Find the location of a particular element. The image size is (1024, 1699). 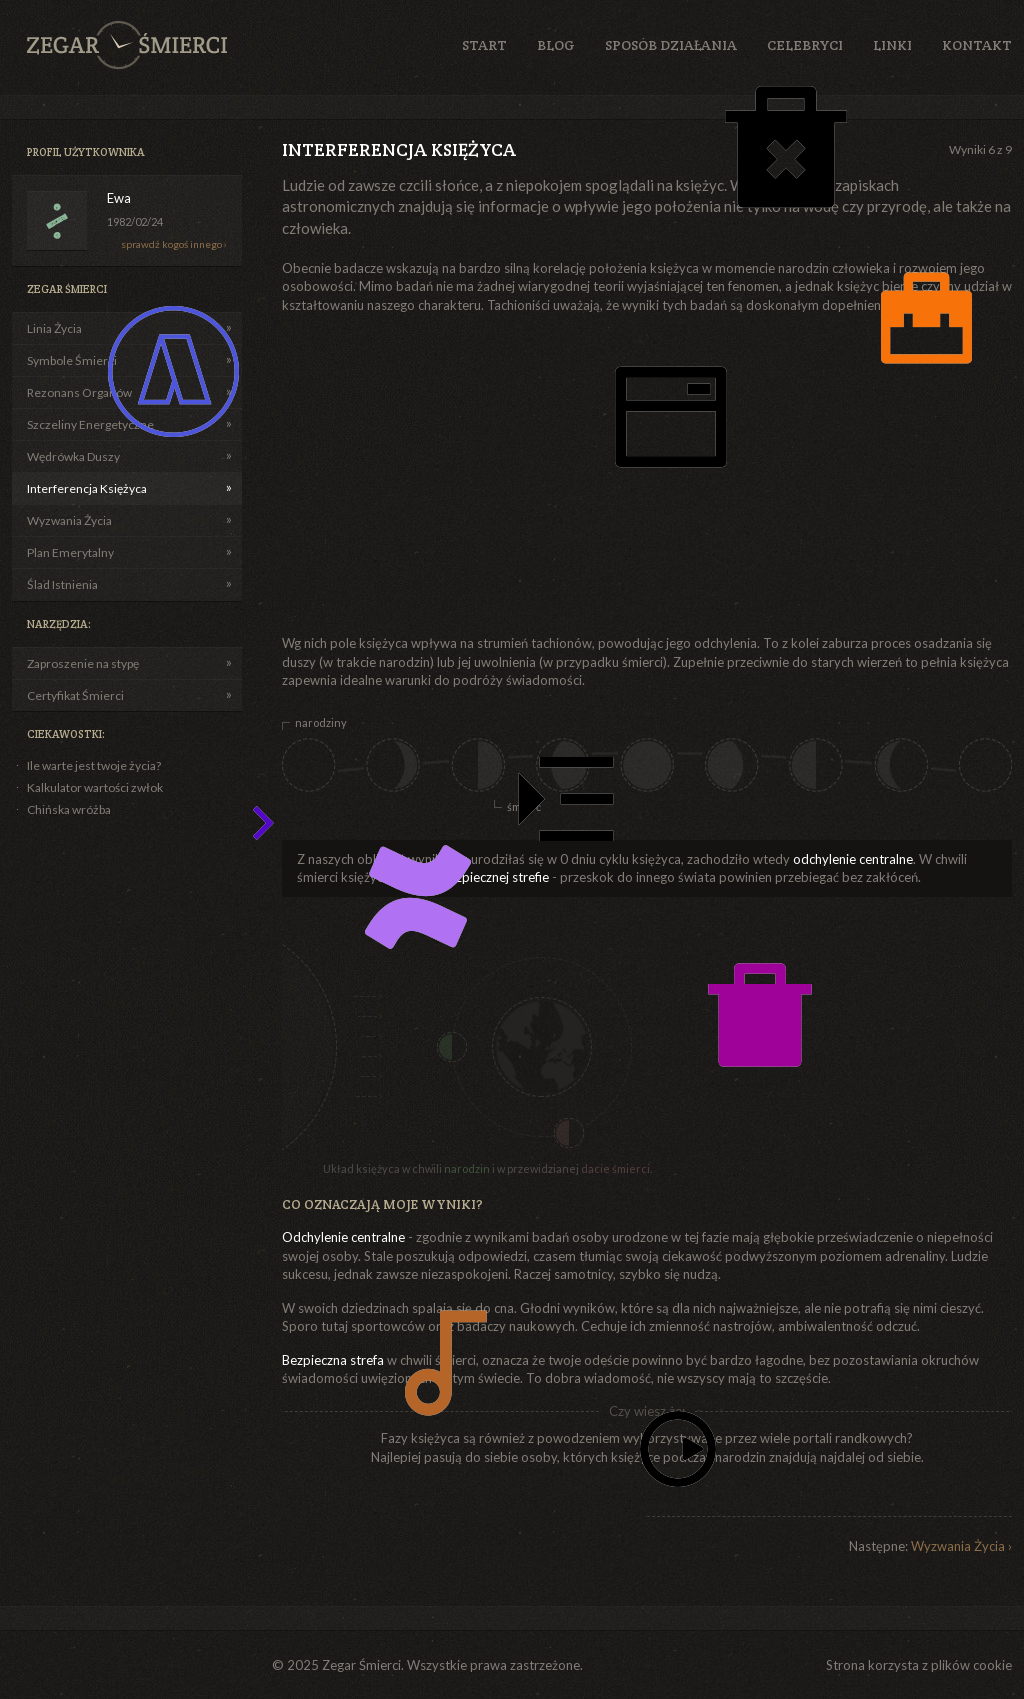

navigate to the next item or screen is located at coordinates (263, 823).